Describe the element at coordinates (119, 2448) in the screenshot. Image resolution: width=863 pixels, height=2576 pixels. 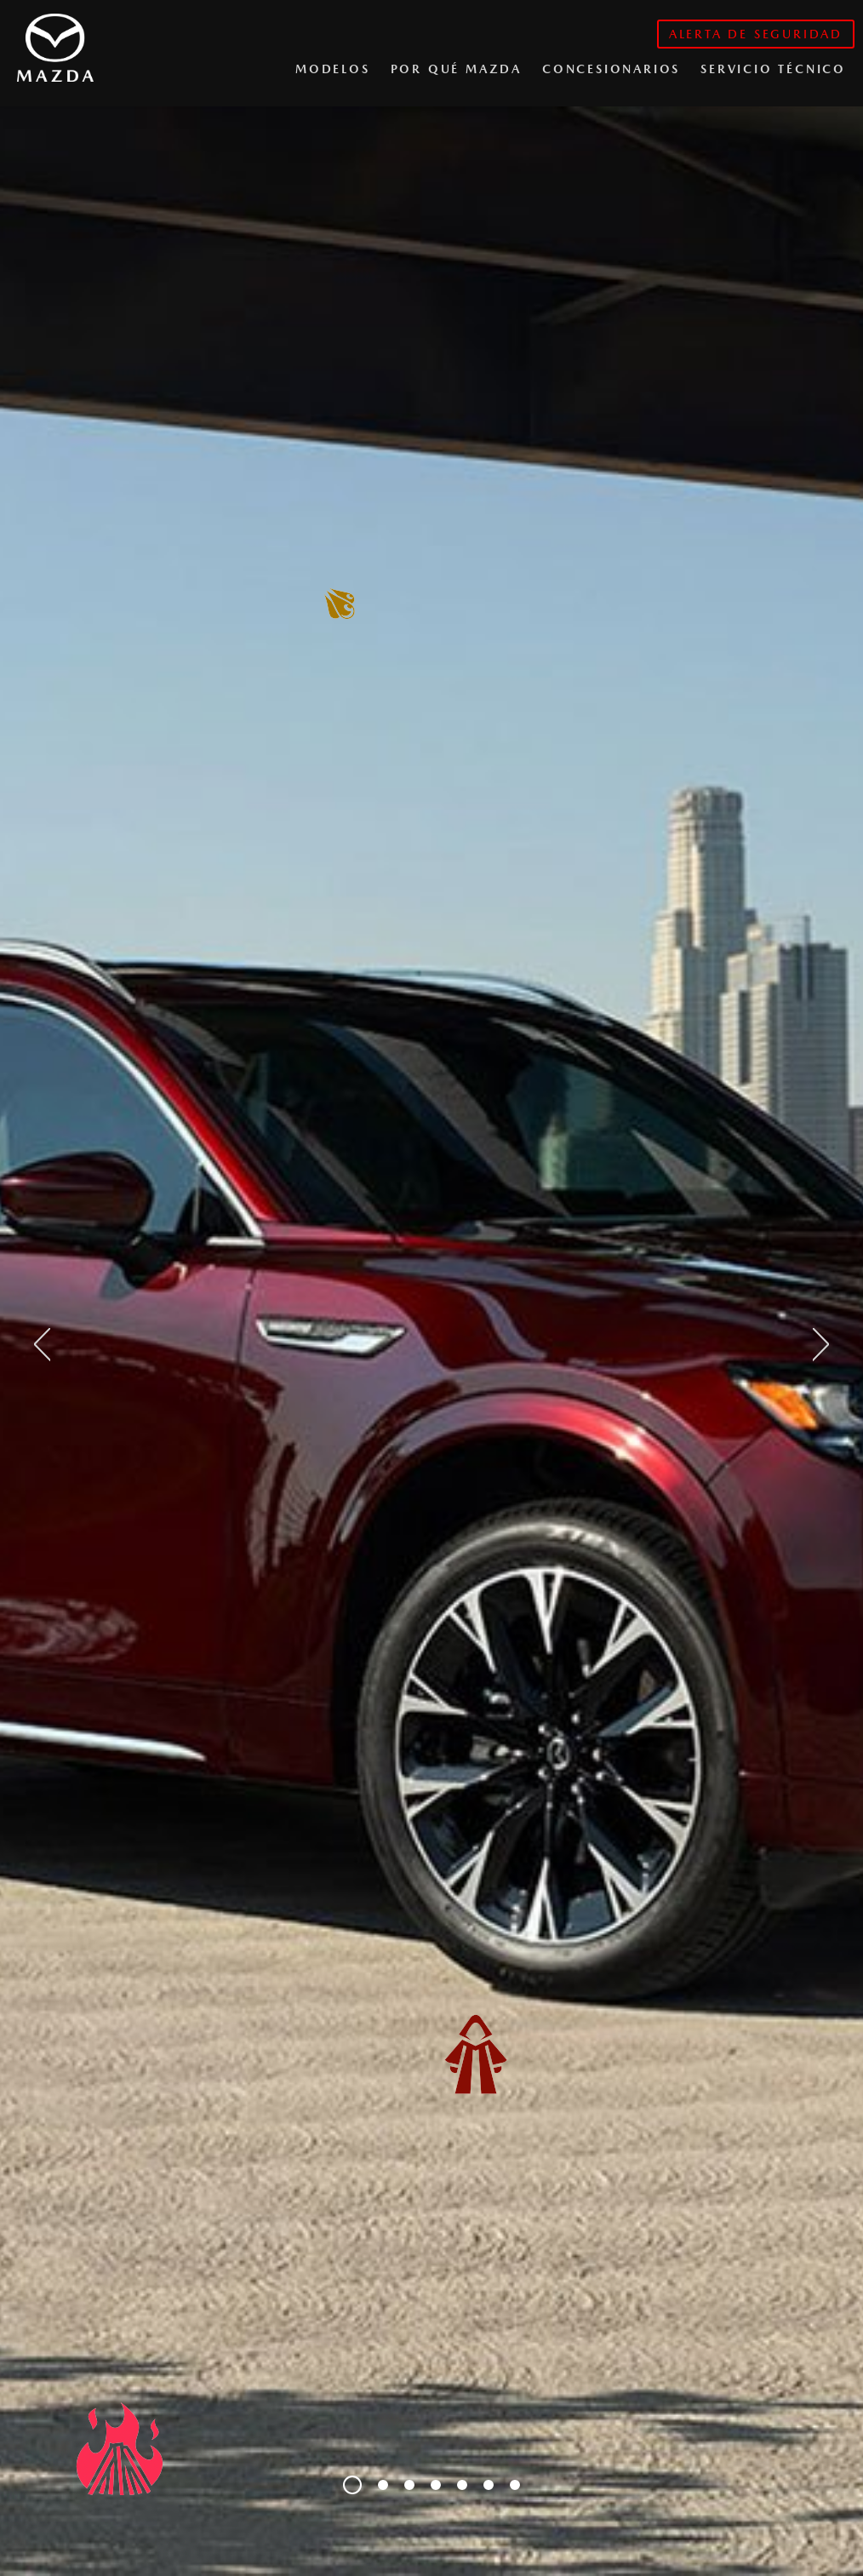
I see `indicates a pyre or bonfire game element` at that location.